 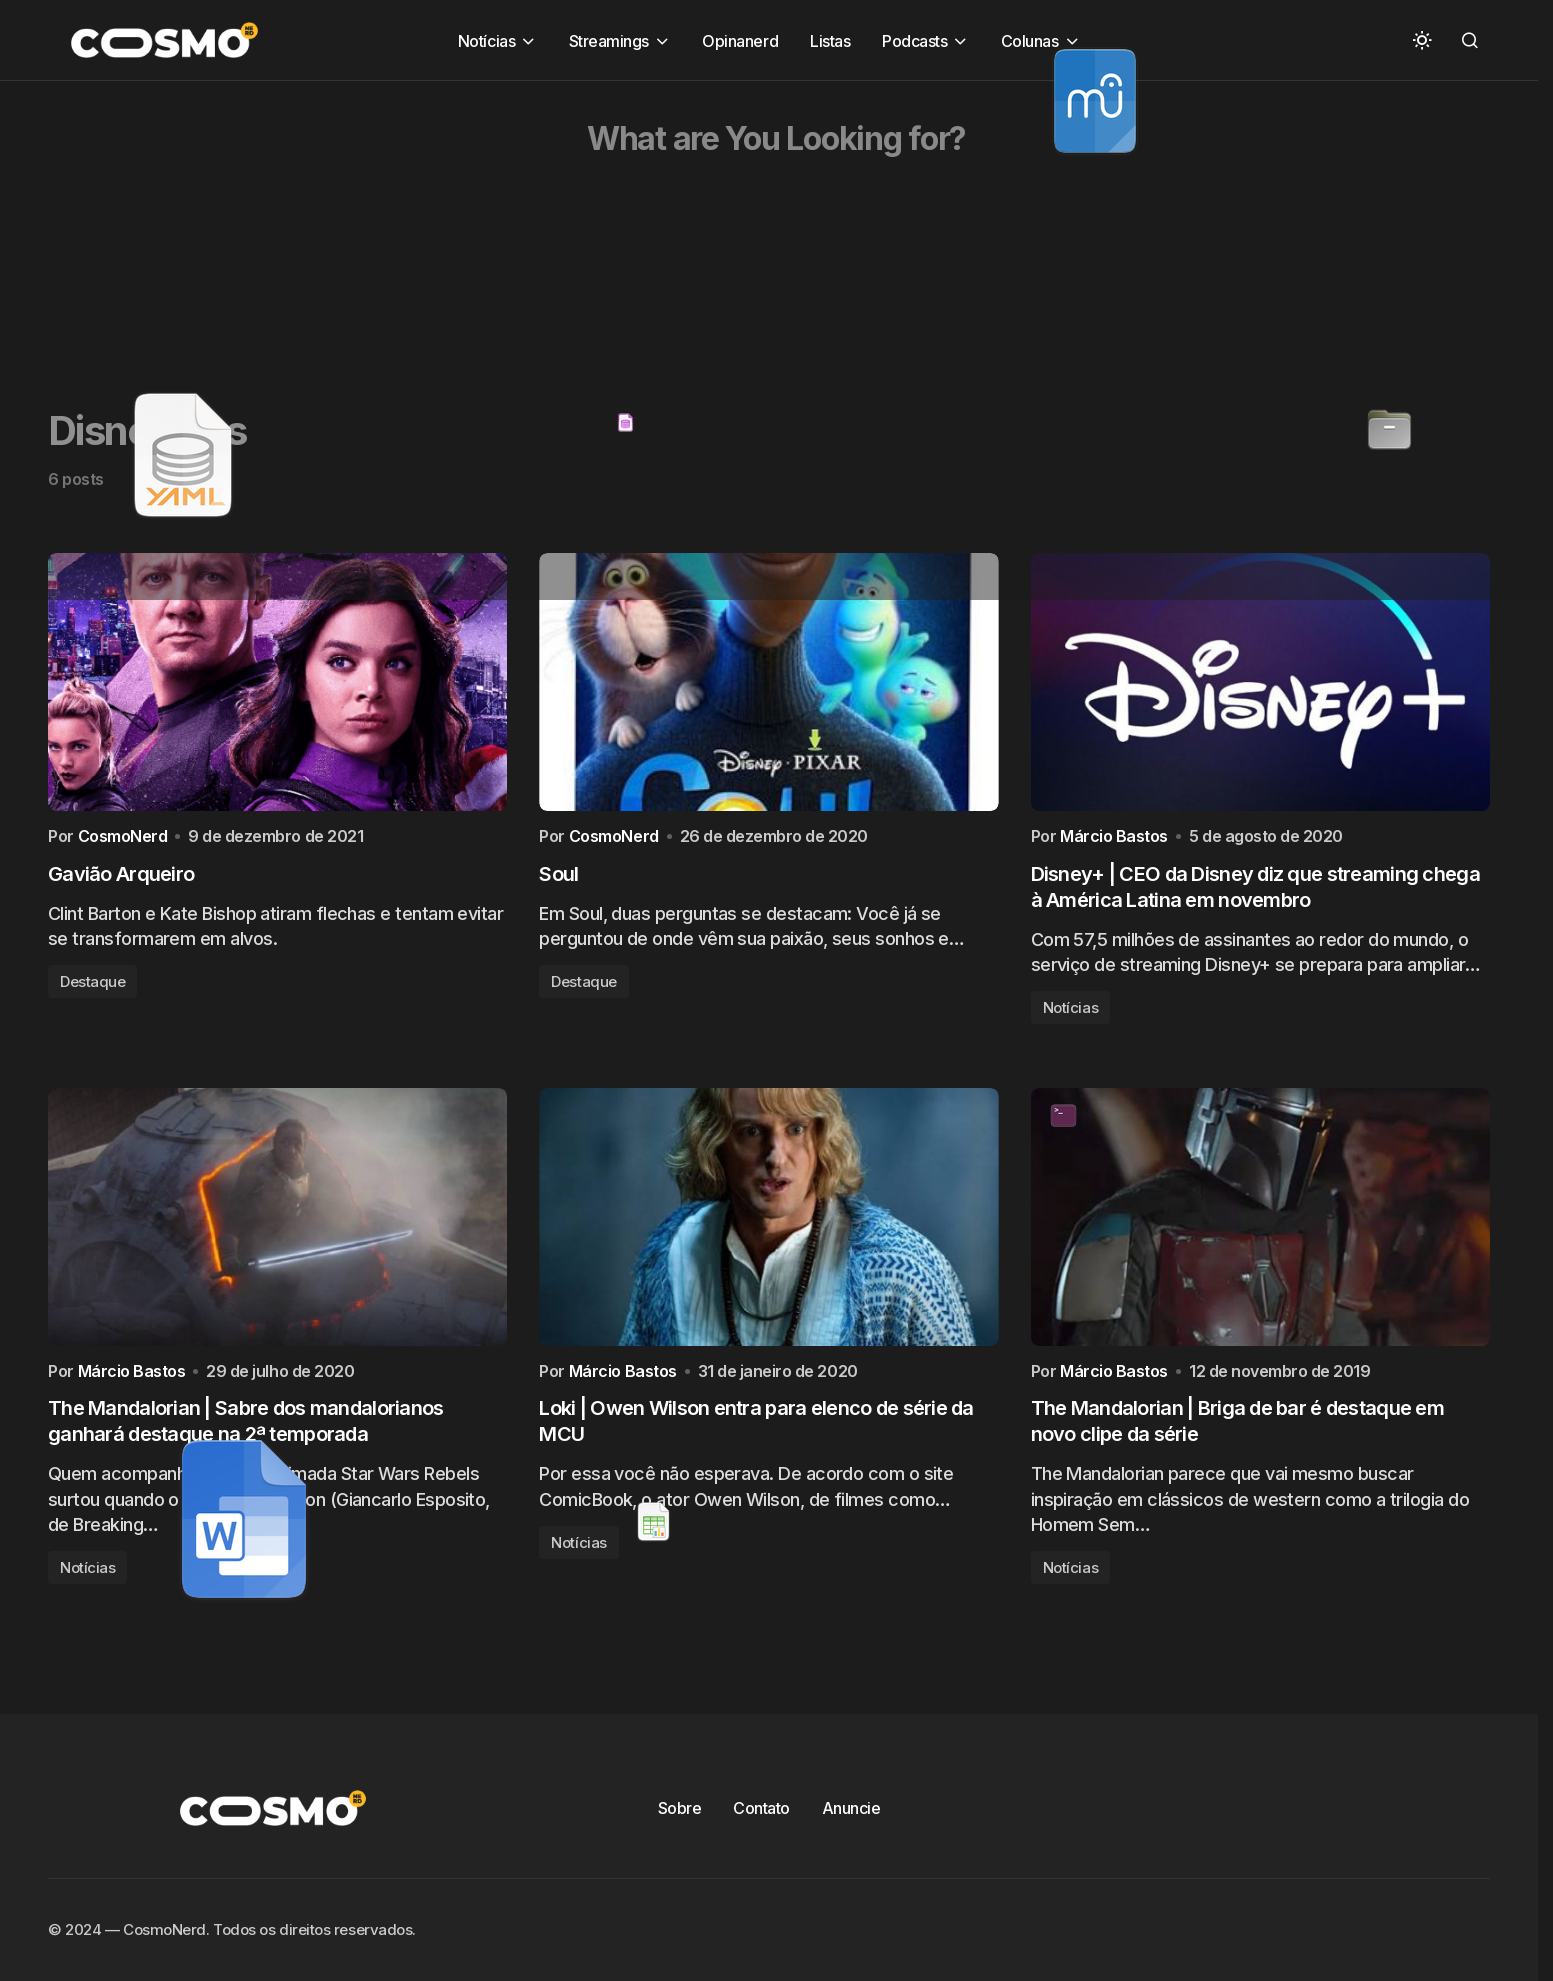 What do you see at coordinates (815, 740) in the screenshot?
I see `save the current file or document` at bounding box center [815, 740].